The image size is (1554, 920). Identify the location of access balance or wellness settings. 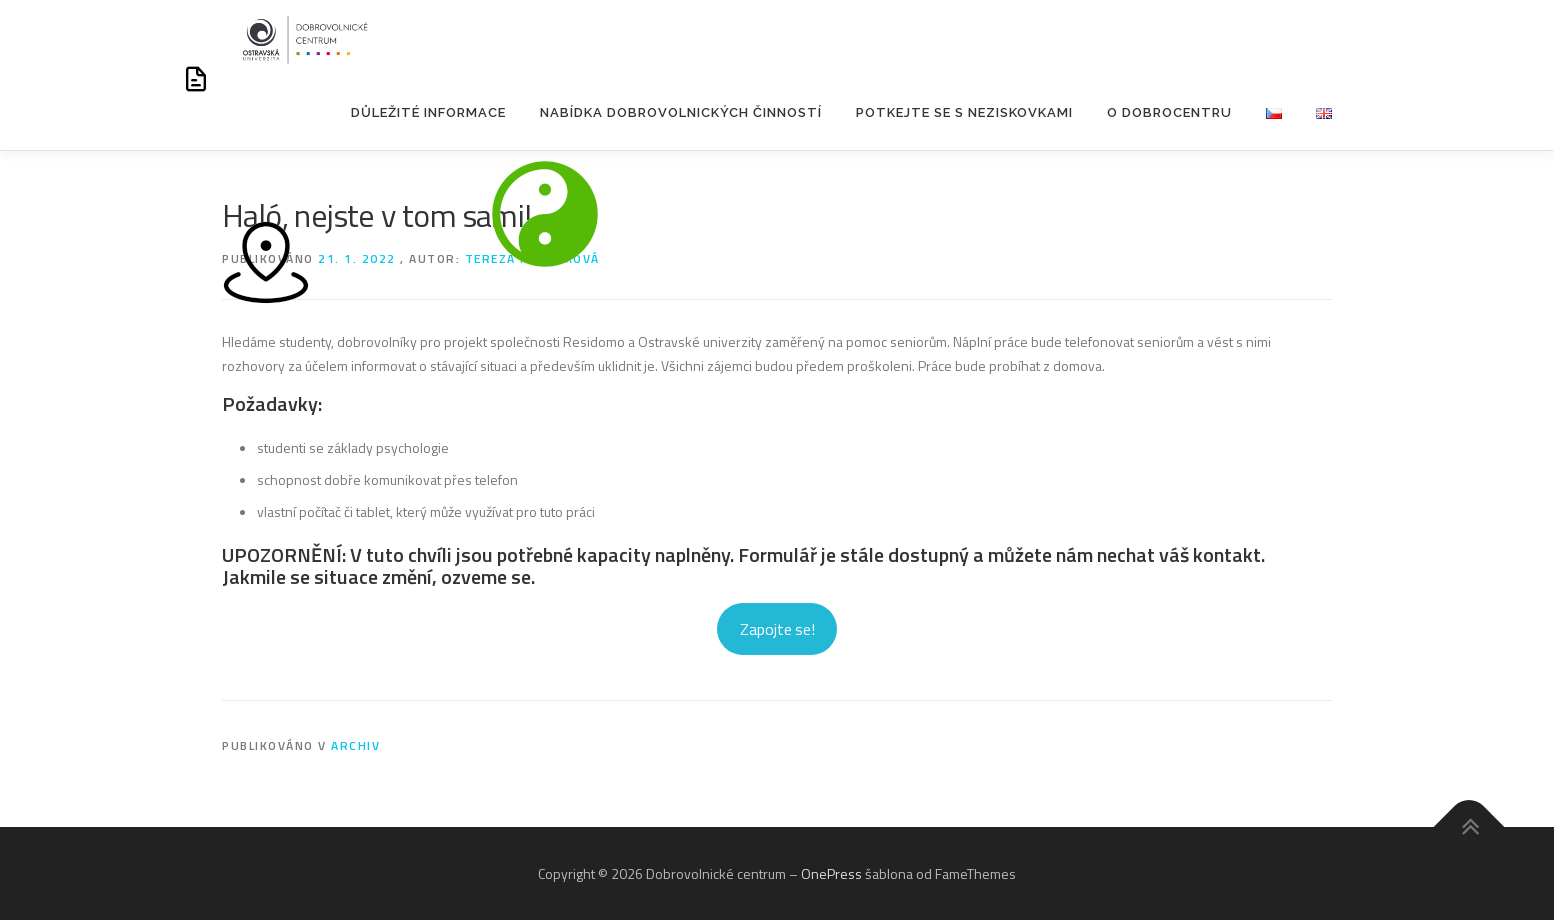
(545, 214).